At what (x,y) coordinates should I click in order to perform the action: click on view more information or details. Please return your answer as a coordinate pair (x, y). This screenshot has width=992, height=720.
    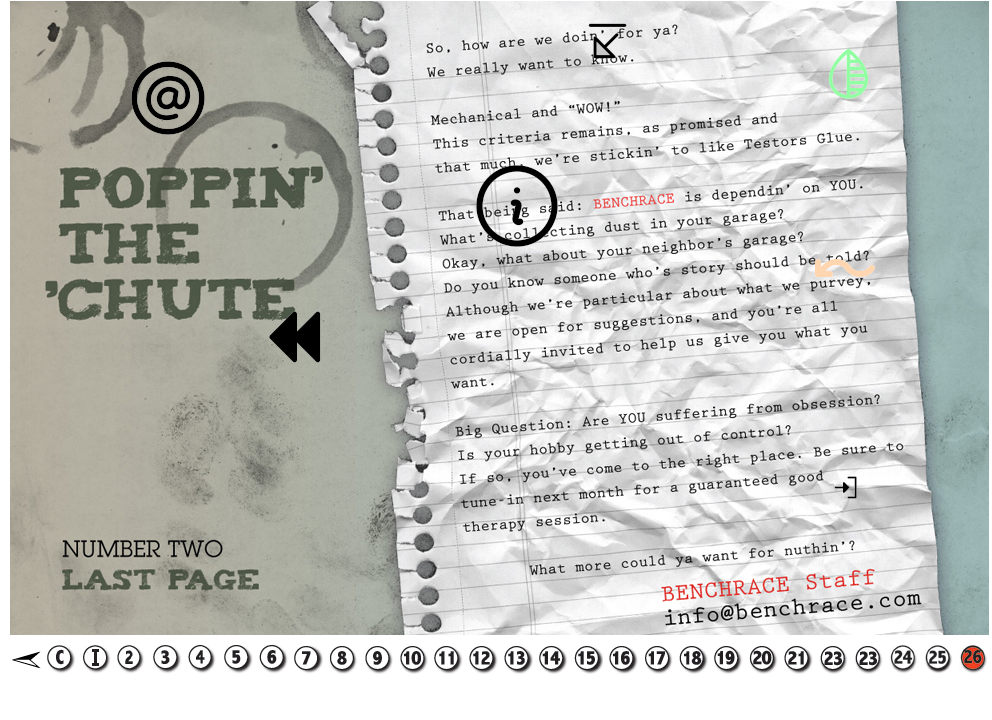
    Looking at the image, I should click on (517, 206).